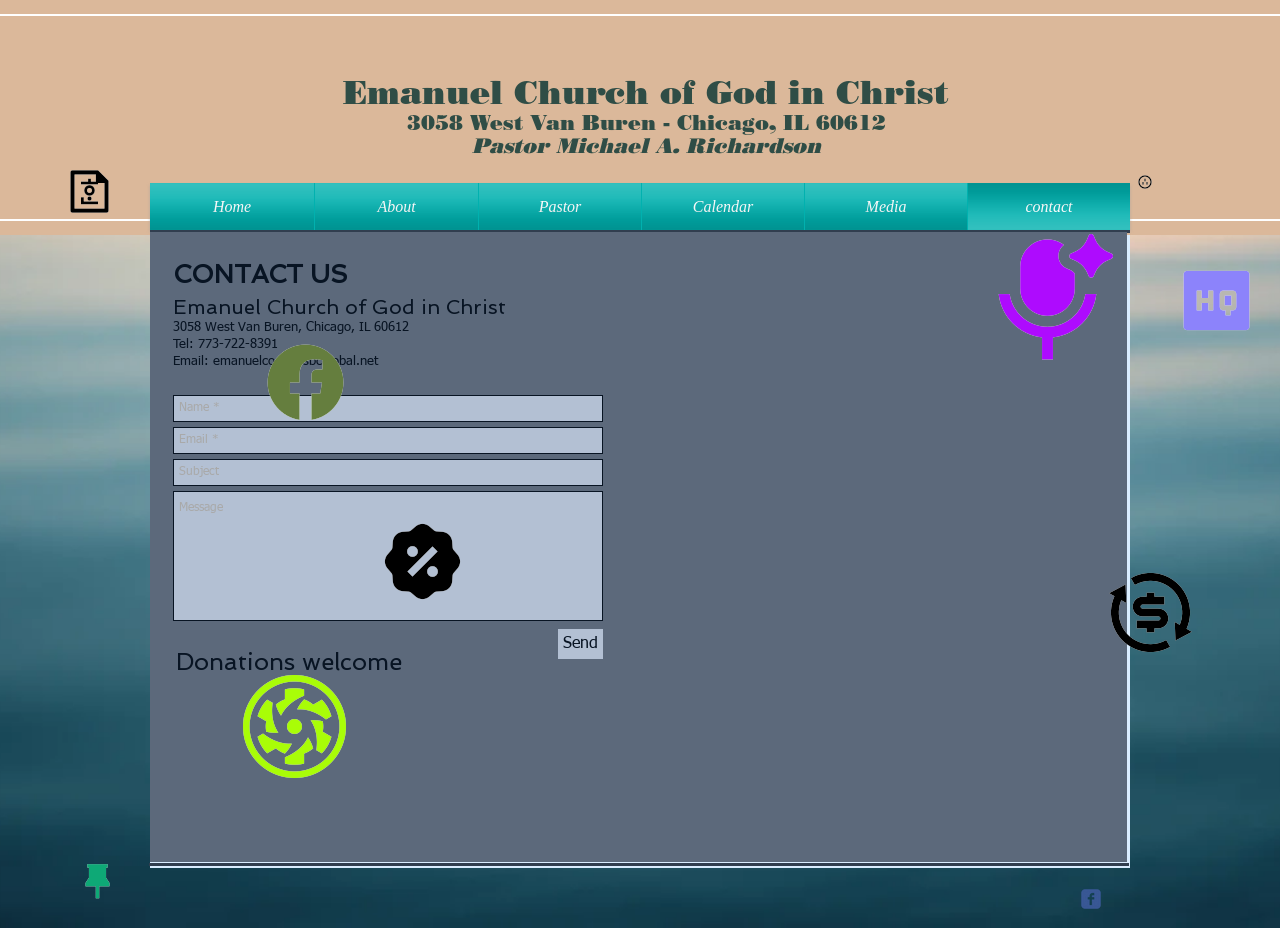  Describe the element at coordinates (1216, 300) in the screenshot. I see `indicates high quality media or streaming option` at that location.